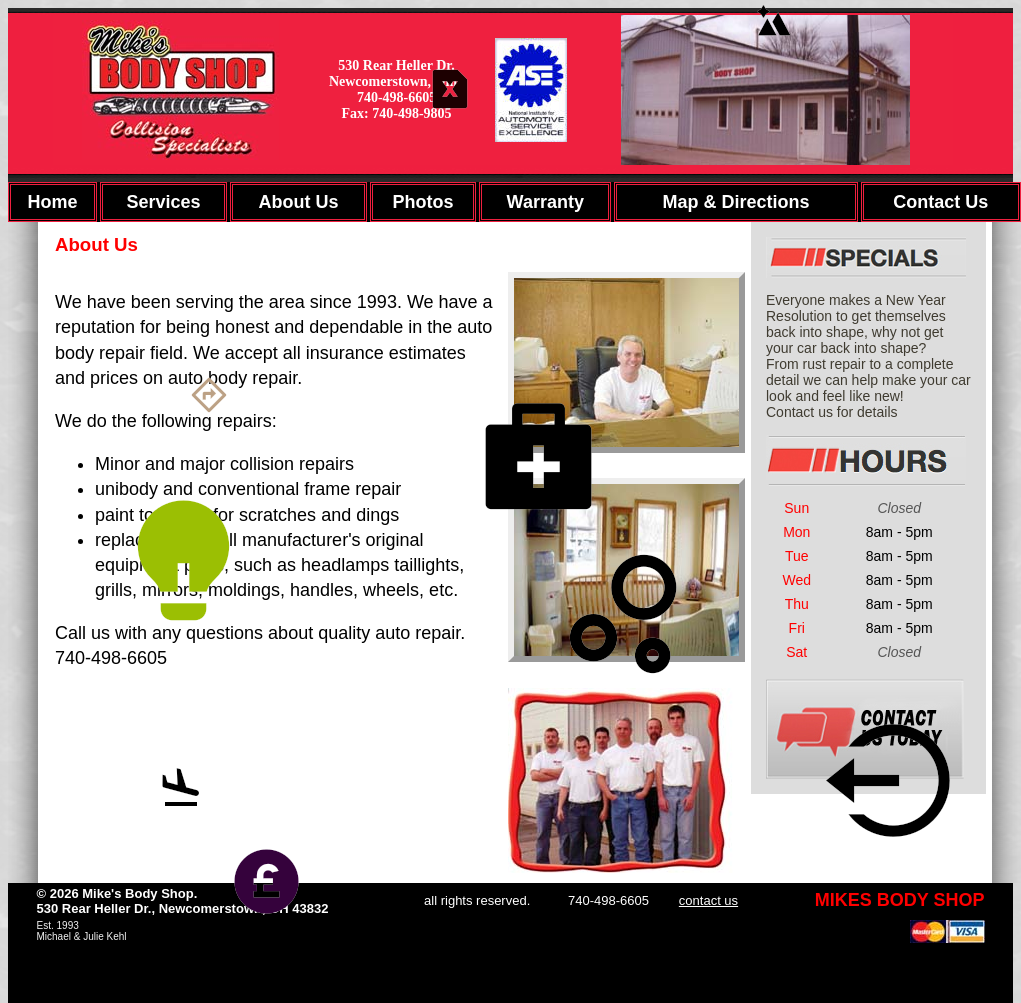 This screenshot has height=1003, width=1021. Describe the element at coordinates (629, 614) in the screenshot. I see `view bubble chart visualization` at that location.